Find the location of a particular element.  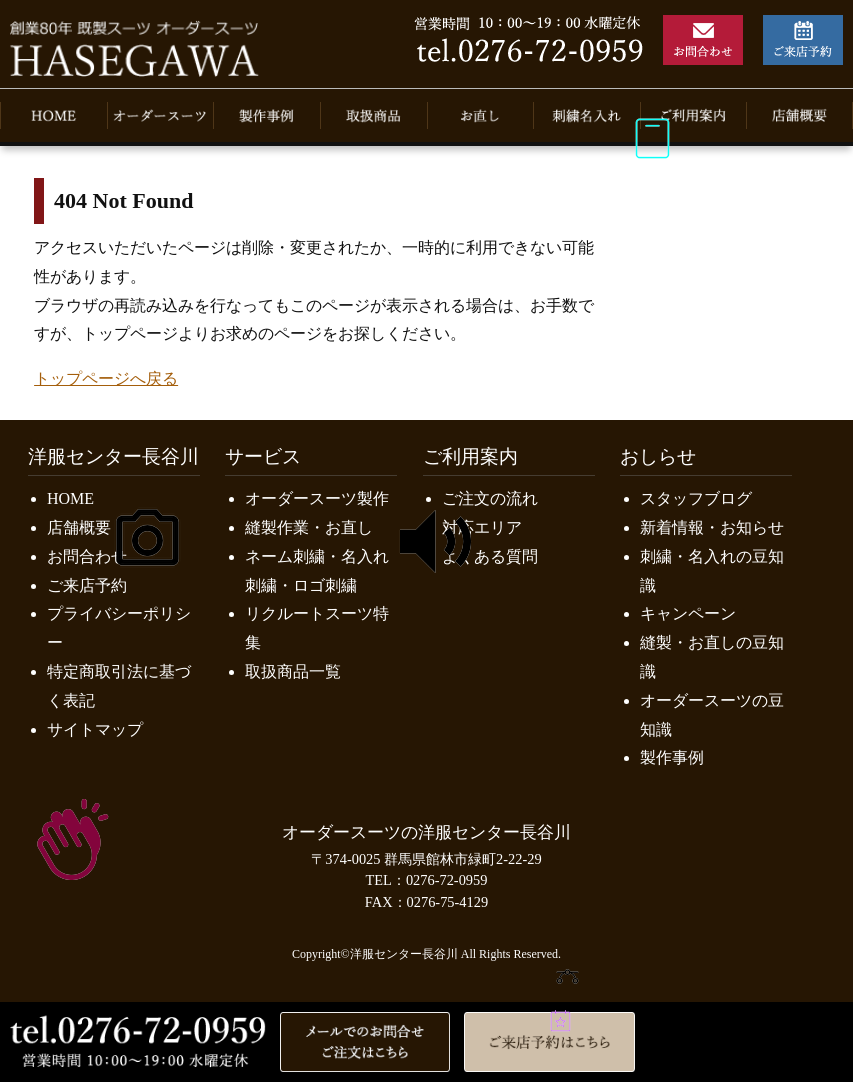

view starred or favorite events is located at coordinates (560, 1021).